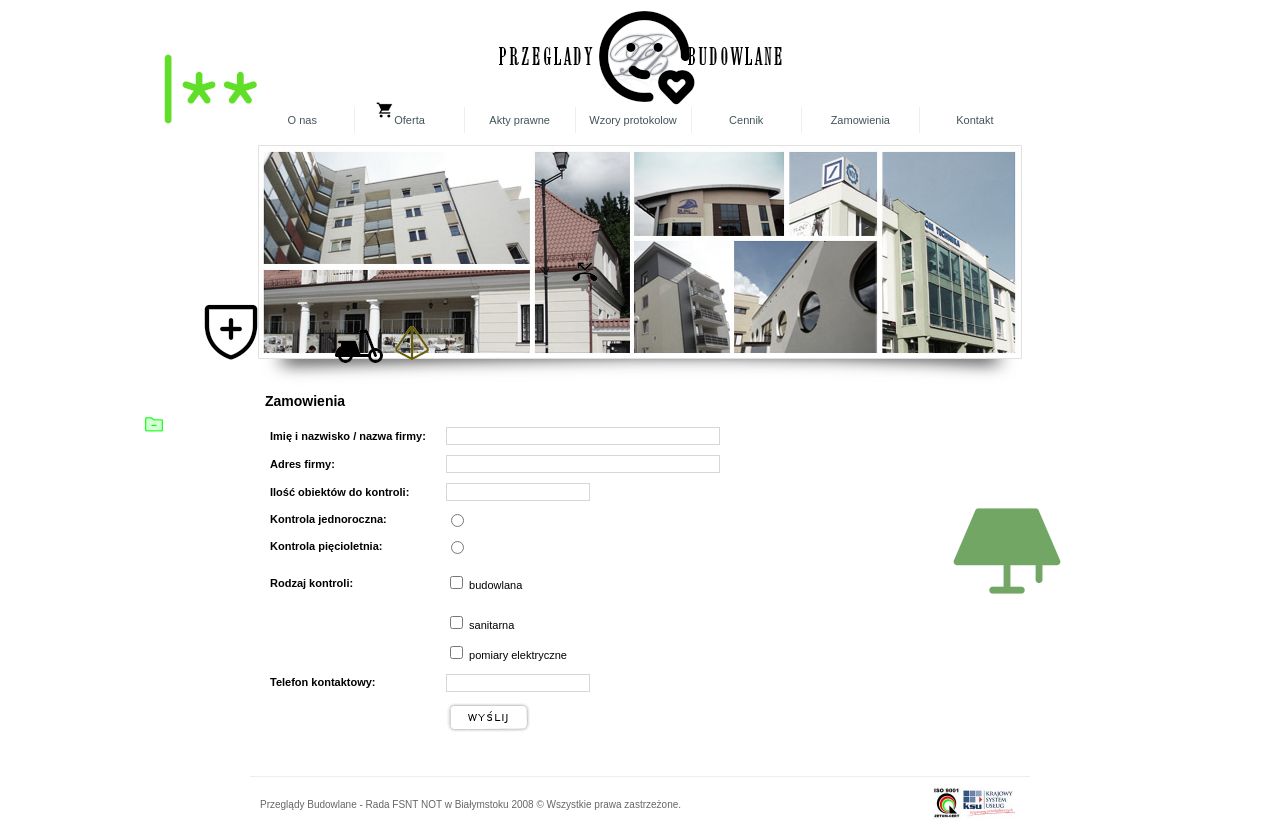 This screenshot has height=832, width=1280. What do you see at coordinates (585, 272) in the screenshot?
I see `indicates a missed phone call` at bounding box center [585, 272].